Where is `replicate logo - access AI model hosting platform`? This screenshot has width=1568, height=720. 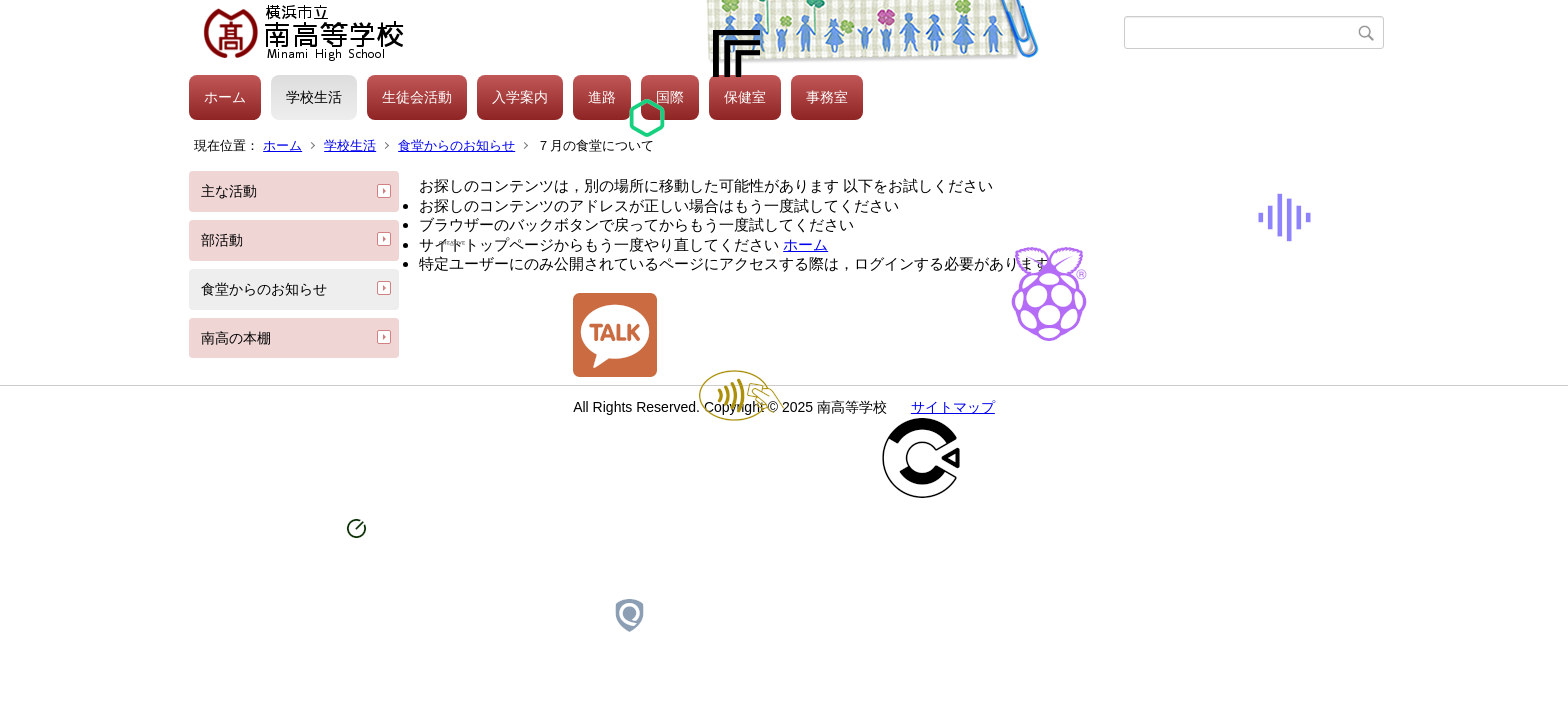
replicate logo - access AI model hosting platform is located at coordinates (736, 53).